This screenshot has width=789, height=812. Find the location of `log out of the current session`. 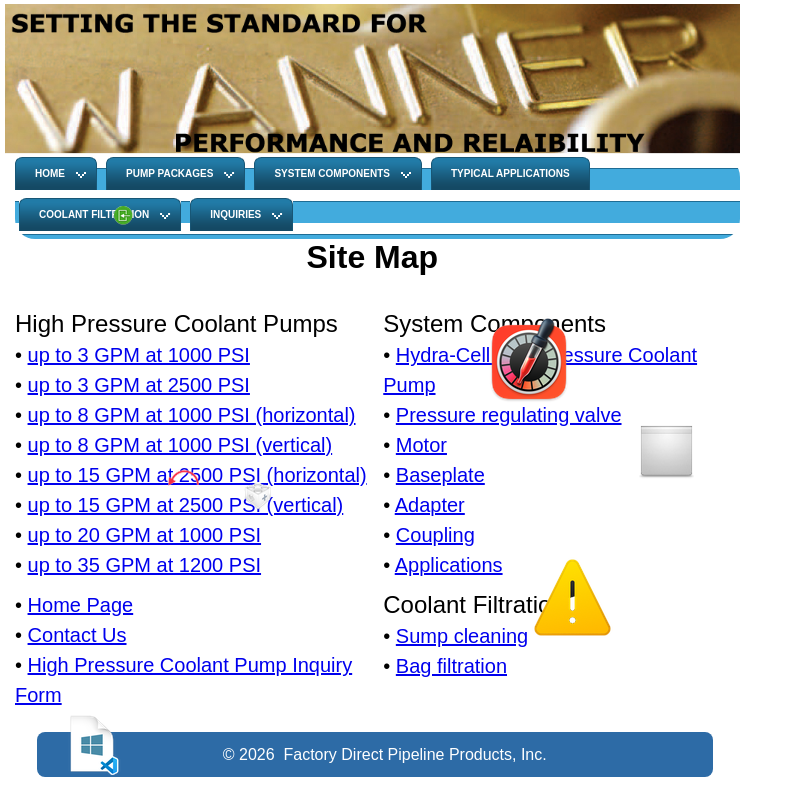

log out of the current session is located at coordinates (123, 215).